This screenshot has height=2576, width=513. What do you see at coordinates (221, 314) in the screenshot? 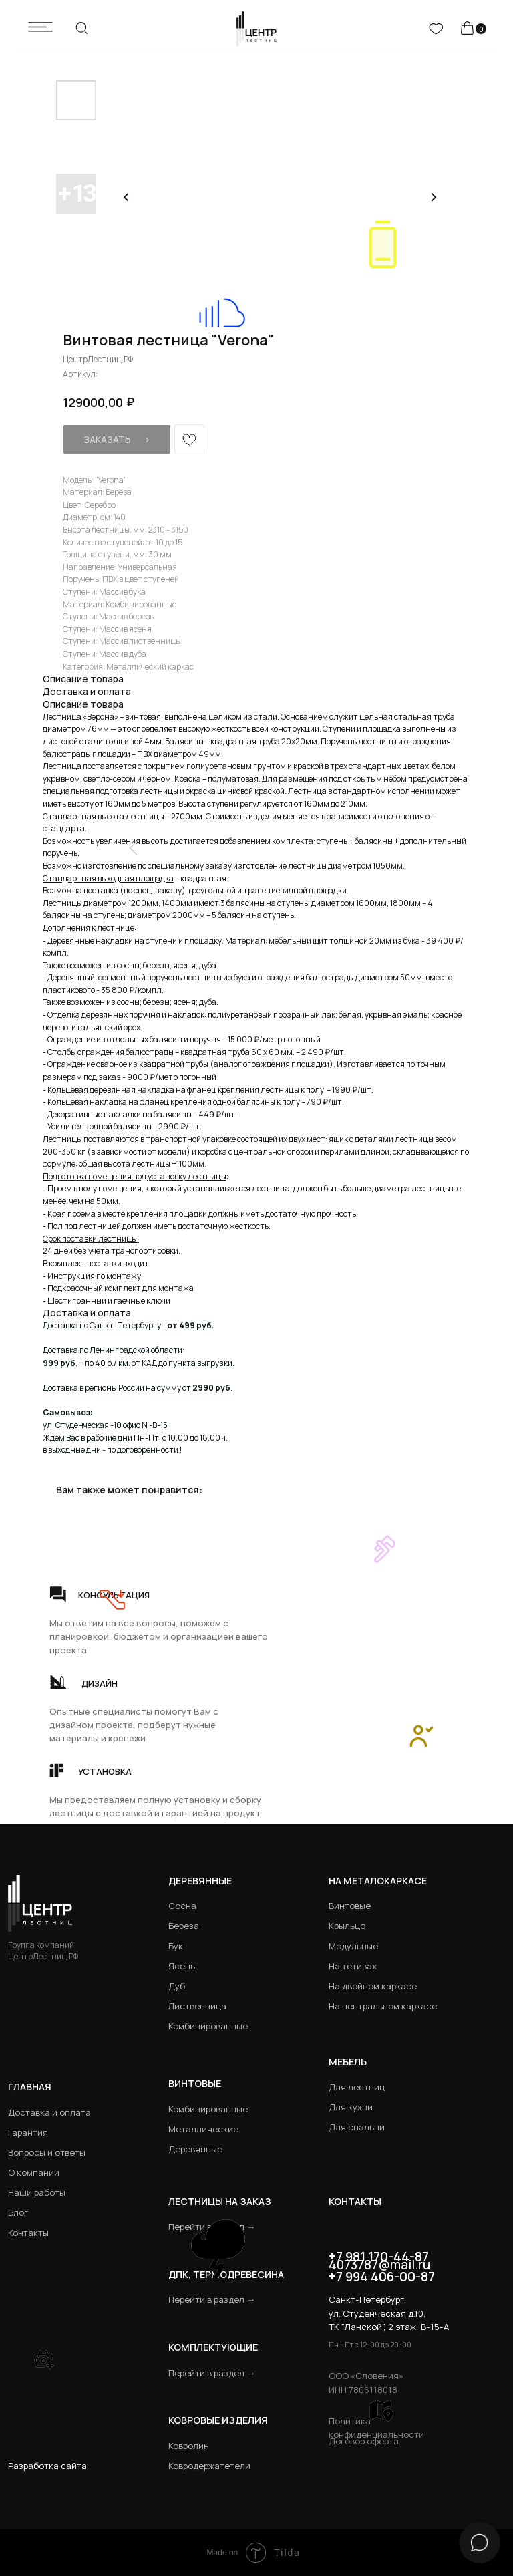
I see `open soundcloud app` at bounding box center [221, 314].